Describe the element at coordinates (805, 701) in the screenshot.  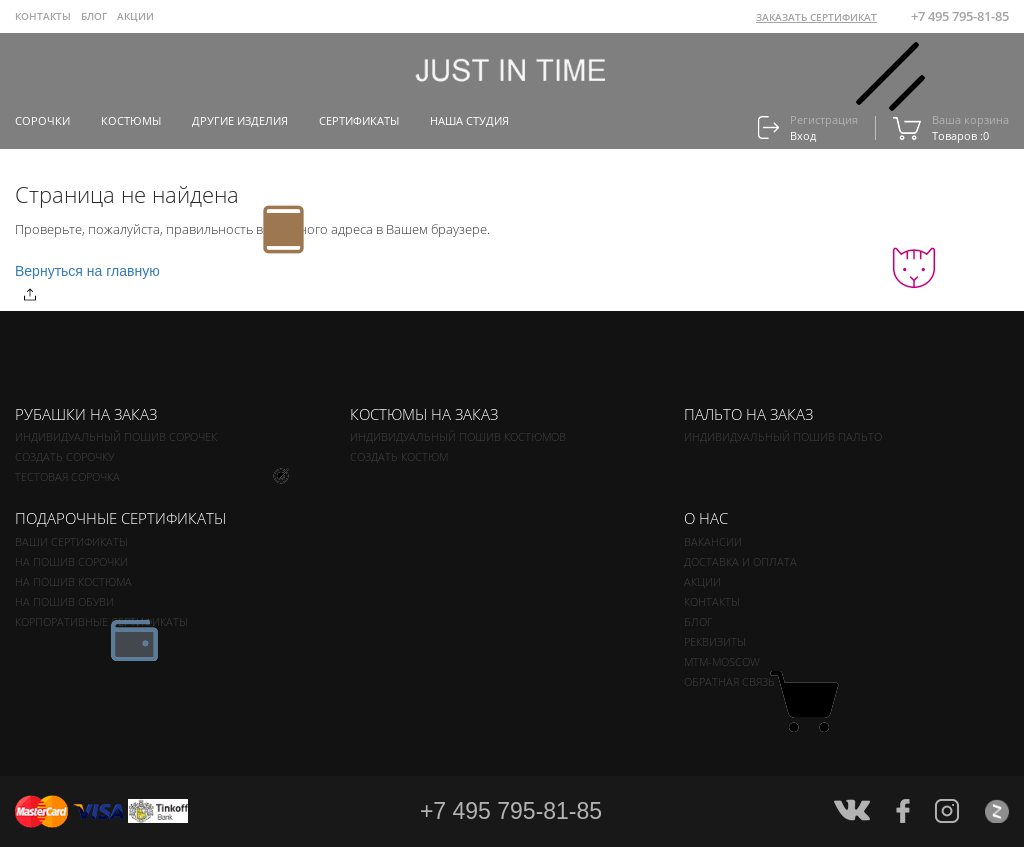
I see `view your shopping cart` at that location.